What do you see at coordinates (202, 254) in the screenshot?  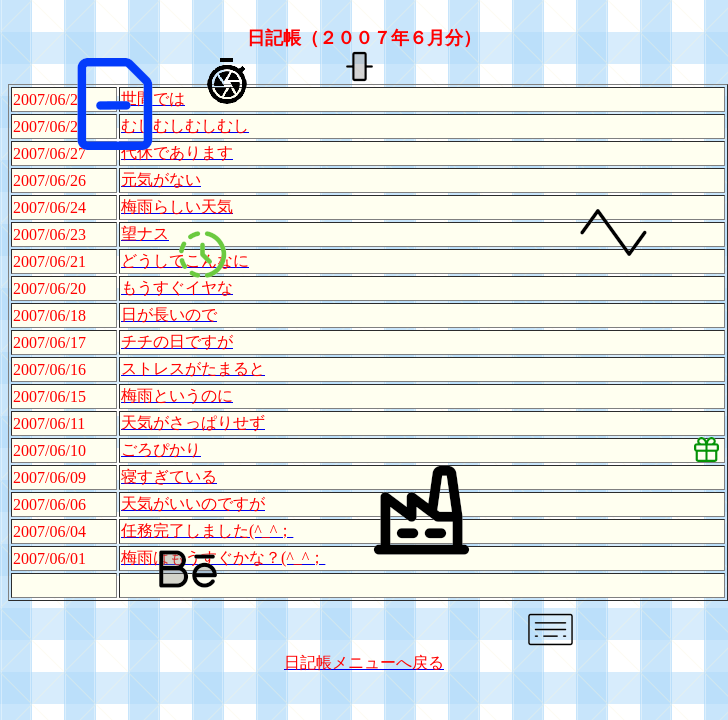 I see `toggle viewing history on or off` at bounding box center [202, 254].